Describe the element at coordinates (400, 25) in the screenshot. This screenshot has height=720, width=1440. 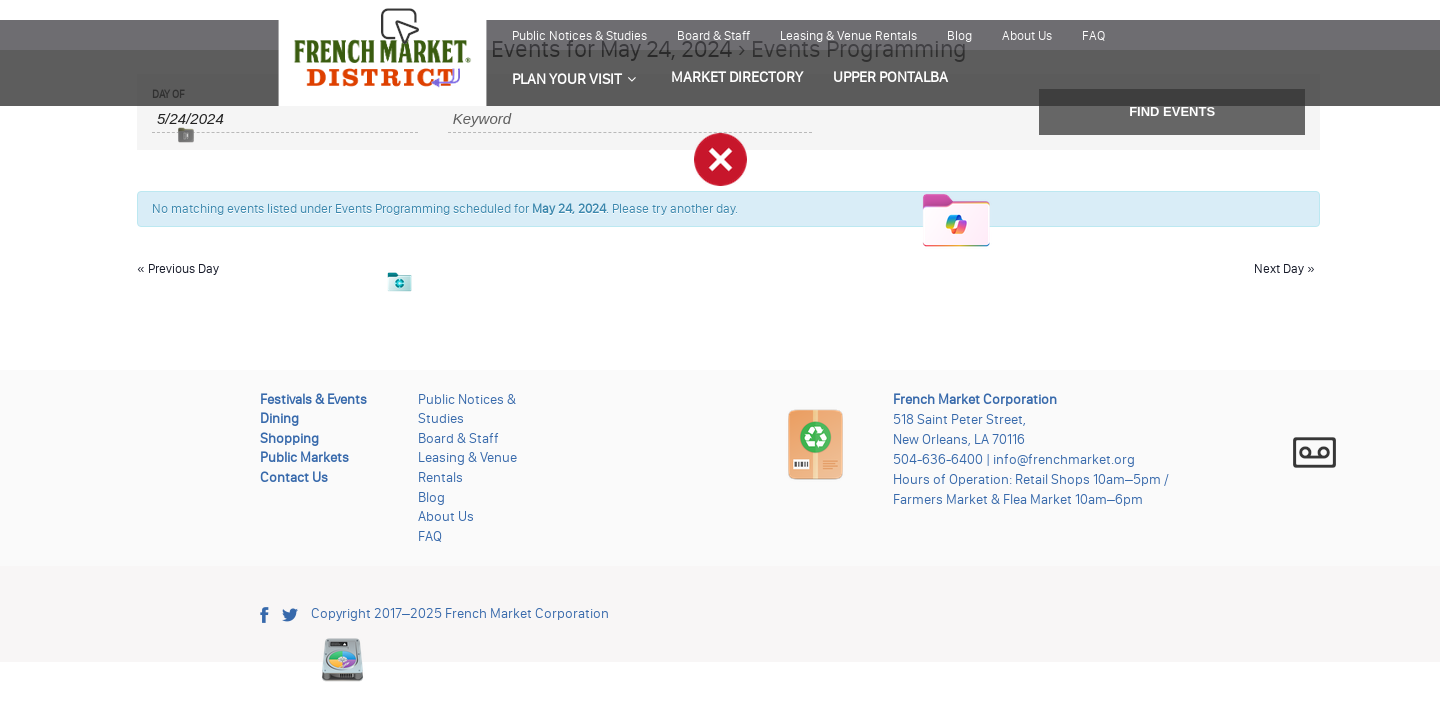
I see `access pointer and cursor accessibility settings` at that location.